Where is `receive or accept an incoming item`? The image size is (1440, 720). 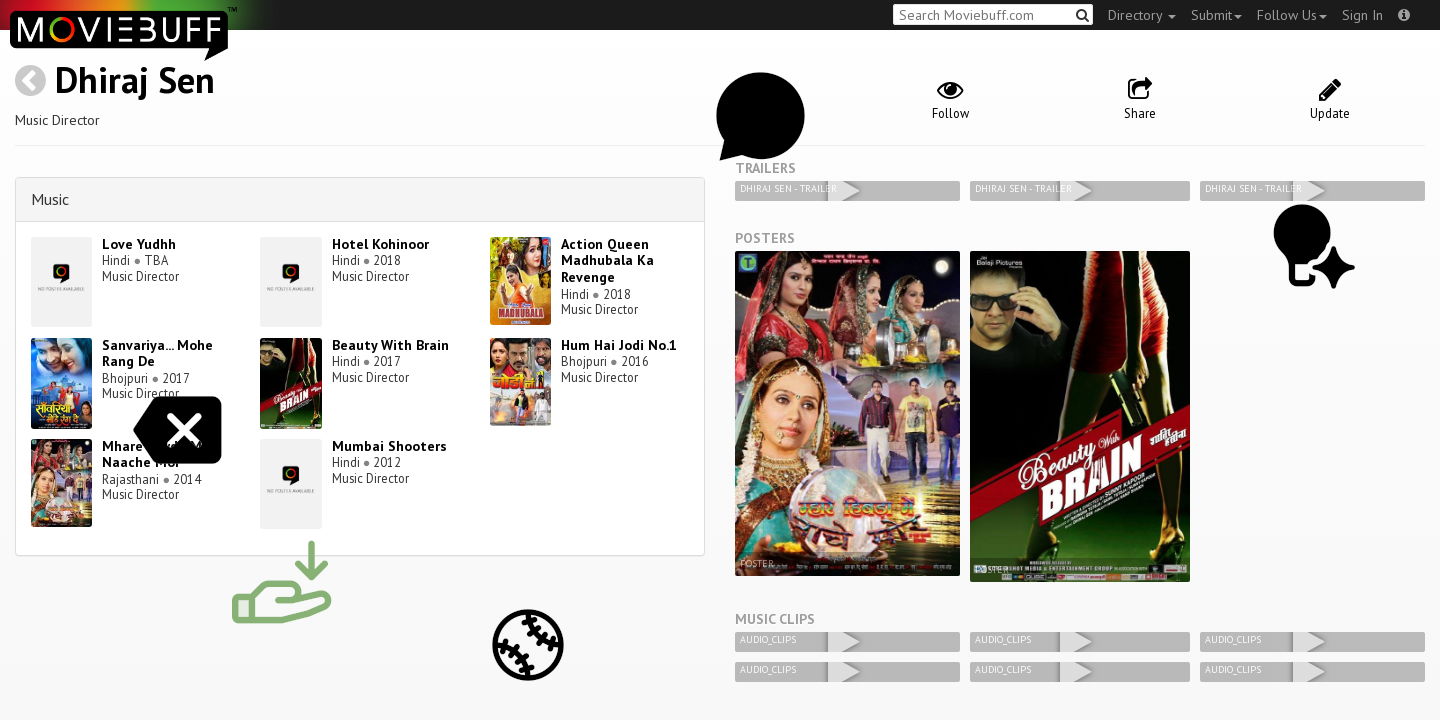
receive or accept an incoming item is located at coordinates (285, 587).